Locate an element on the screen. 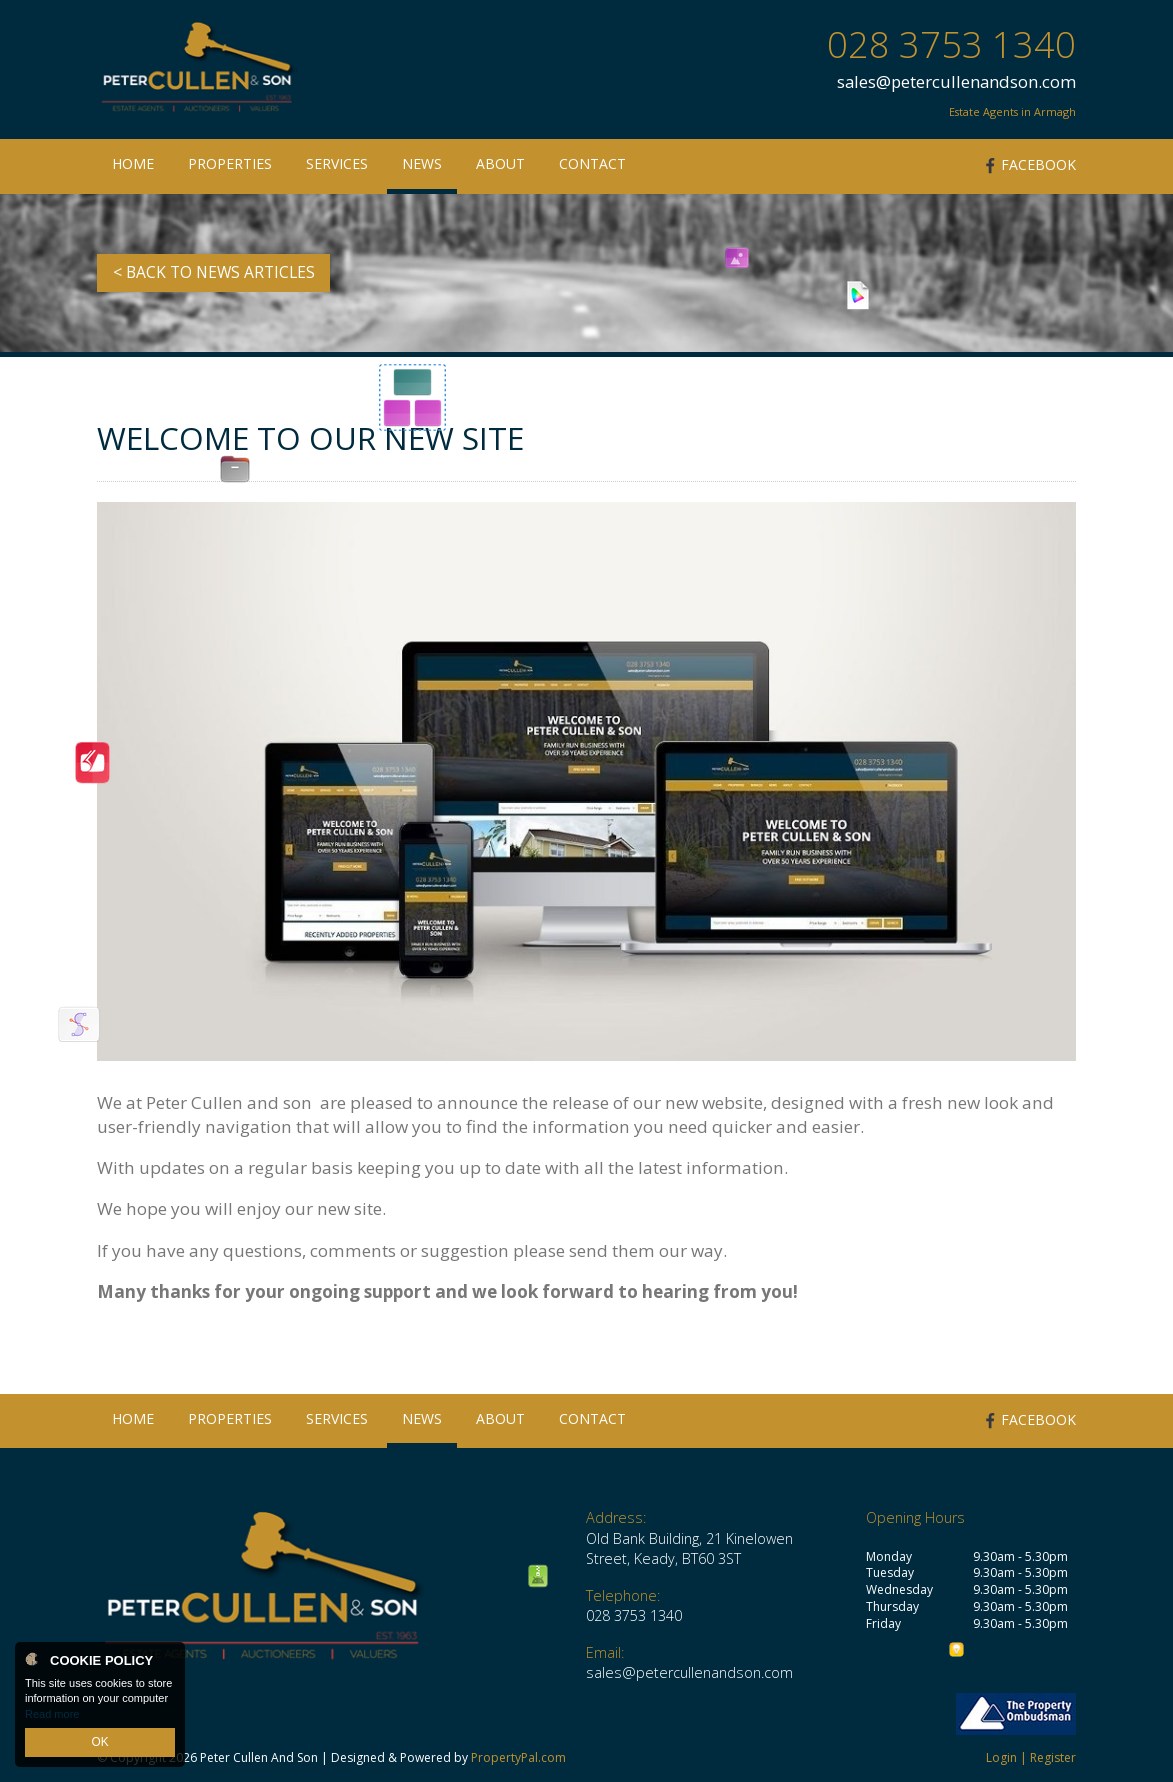  open the Tips app for helpful hints and tutorials is located at coordinates (956, 1649).